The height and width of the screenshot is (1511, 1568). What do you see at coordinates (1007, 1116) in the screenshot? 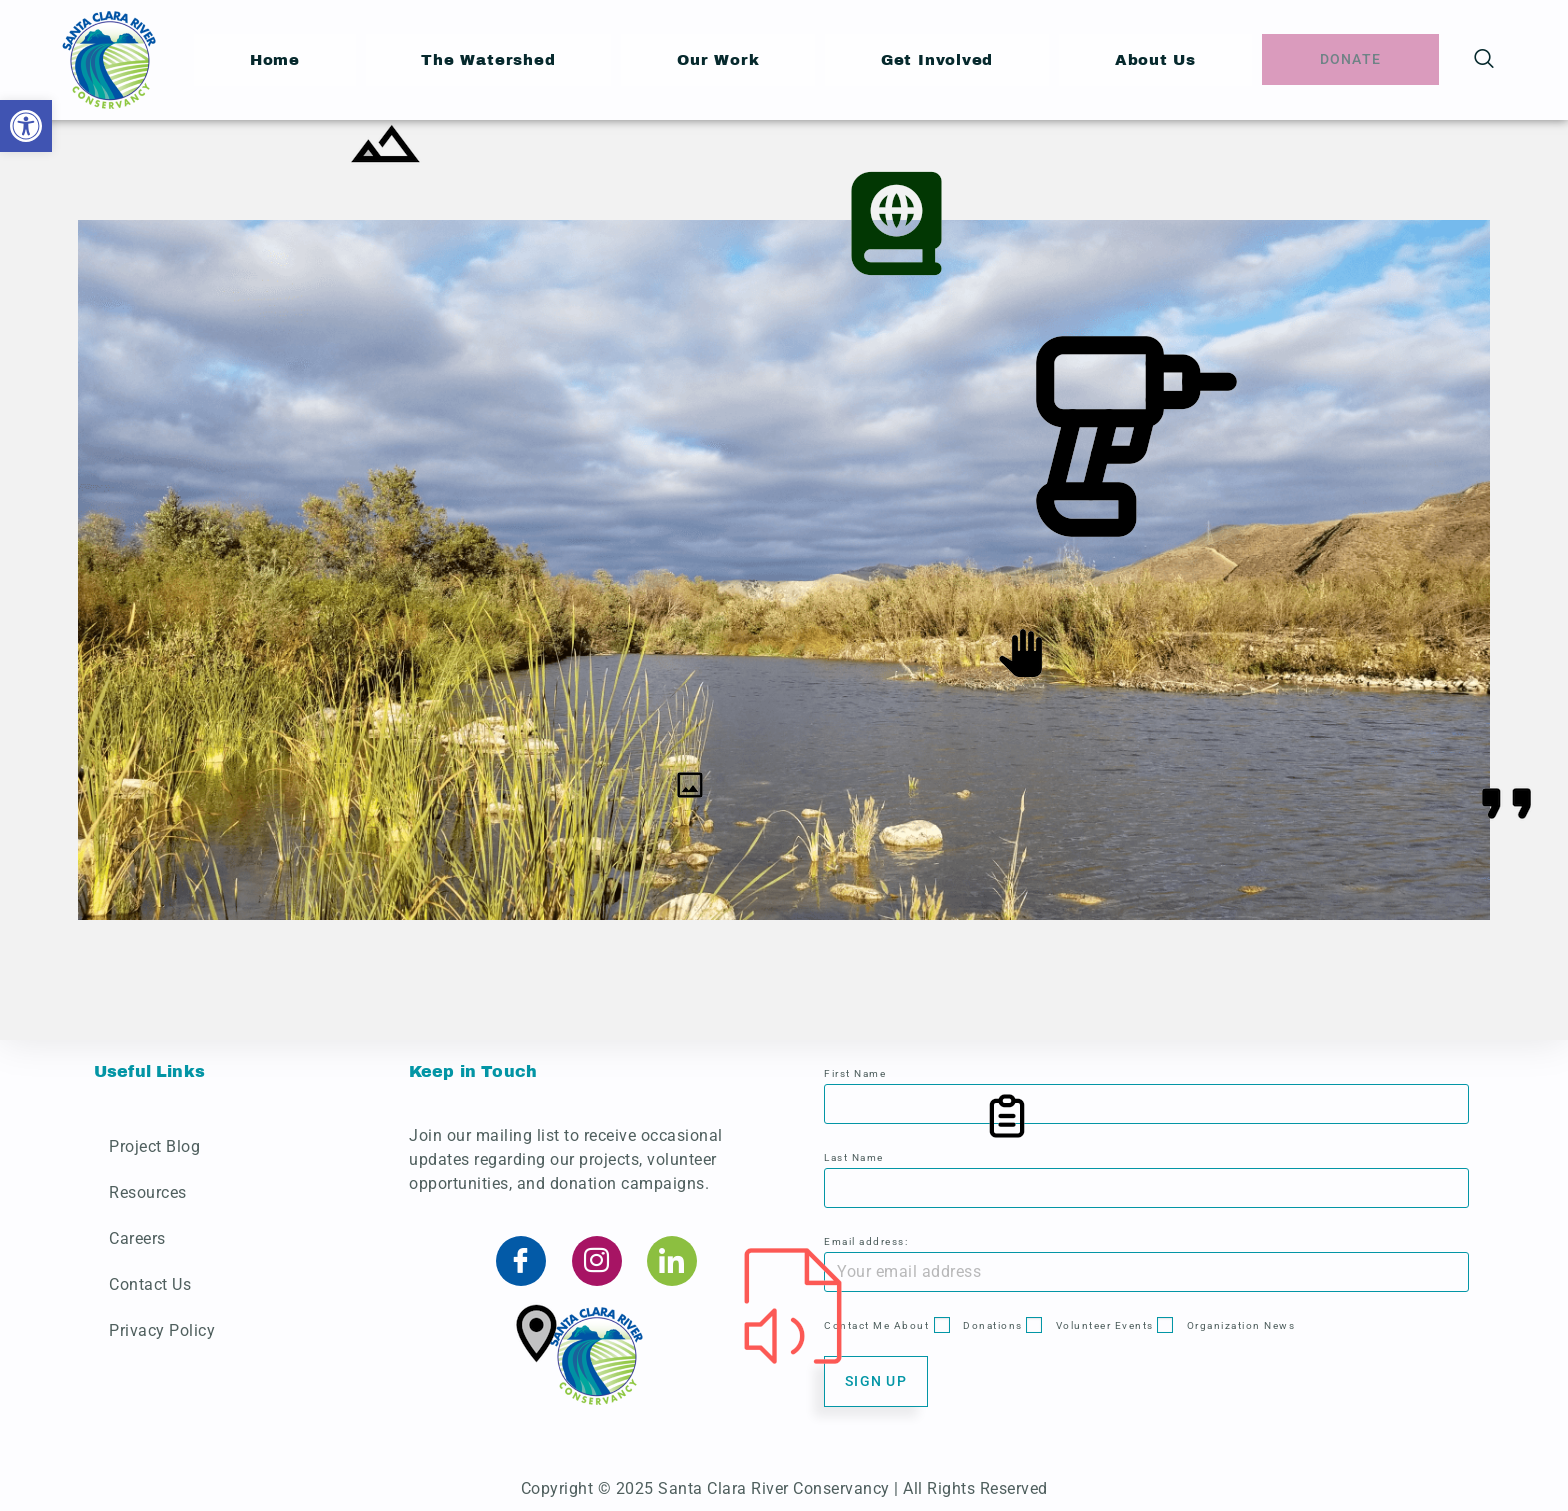
I see `view clipboard contents` at bounding box center [1007, 1116].